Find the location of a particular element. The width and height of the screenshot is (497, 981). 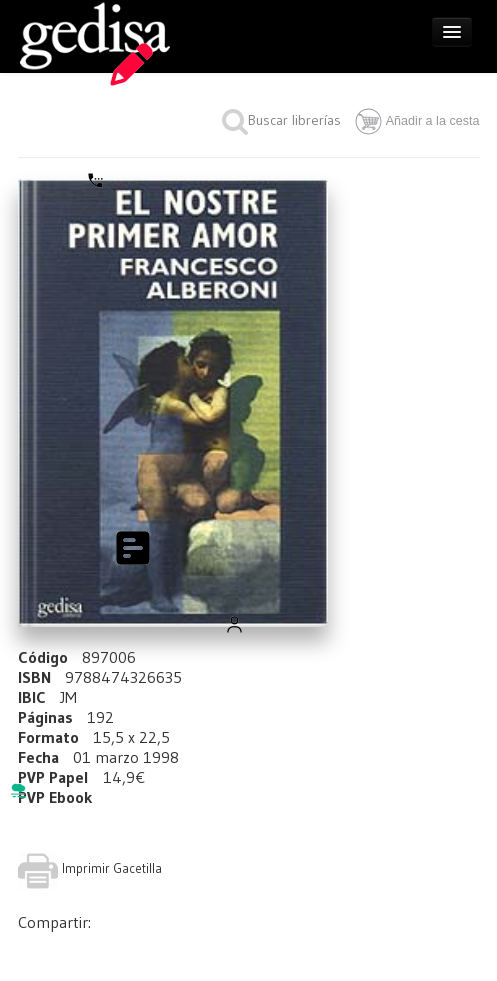

view poll or survey results is located at coordinates (133, 548).